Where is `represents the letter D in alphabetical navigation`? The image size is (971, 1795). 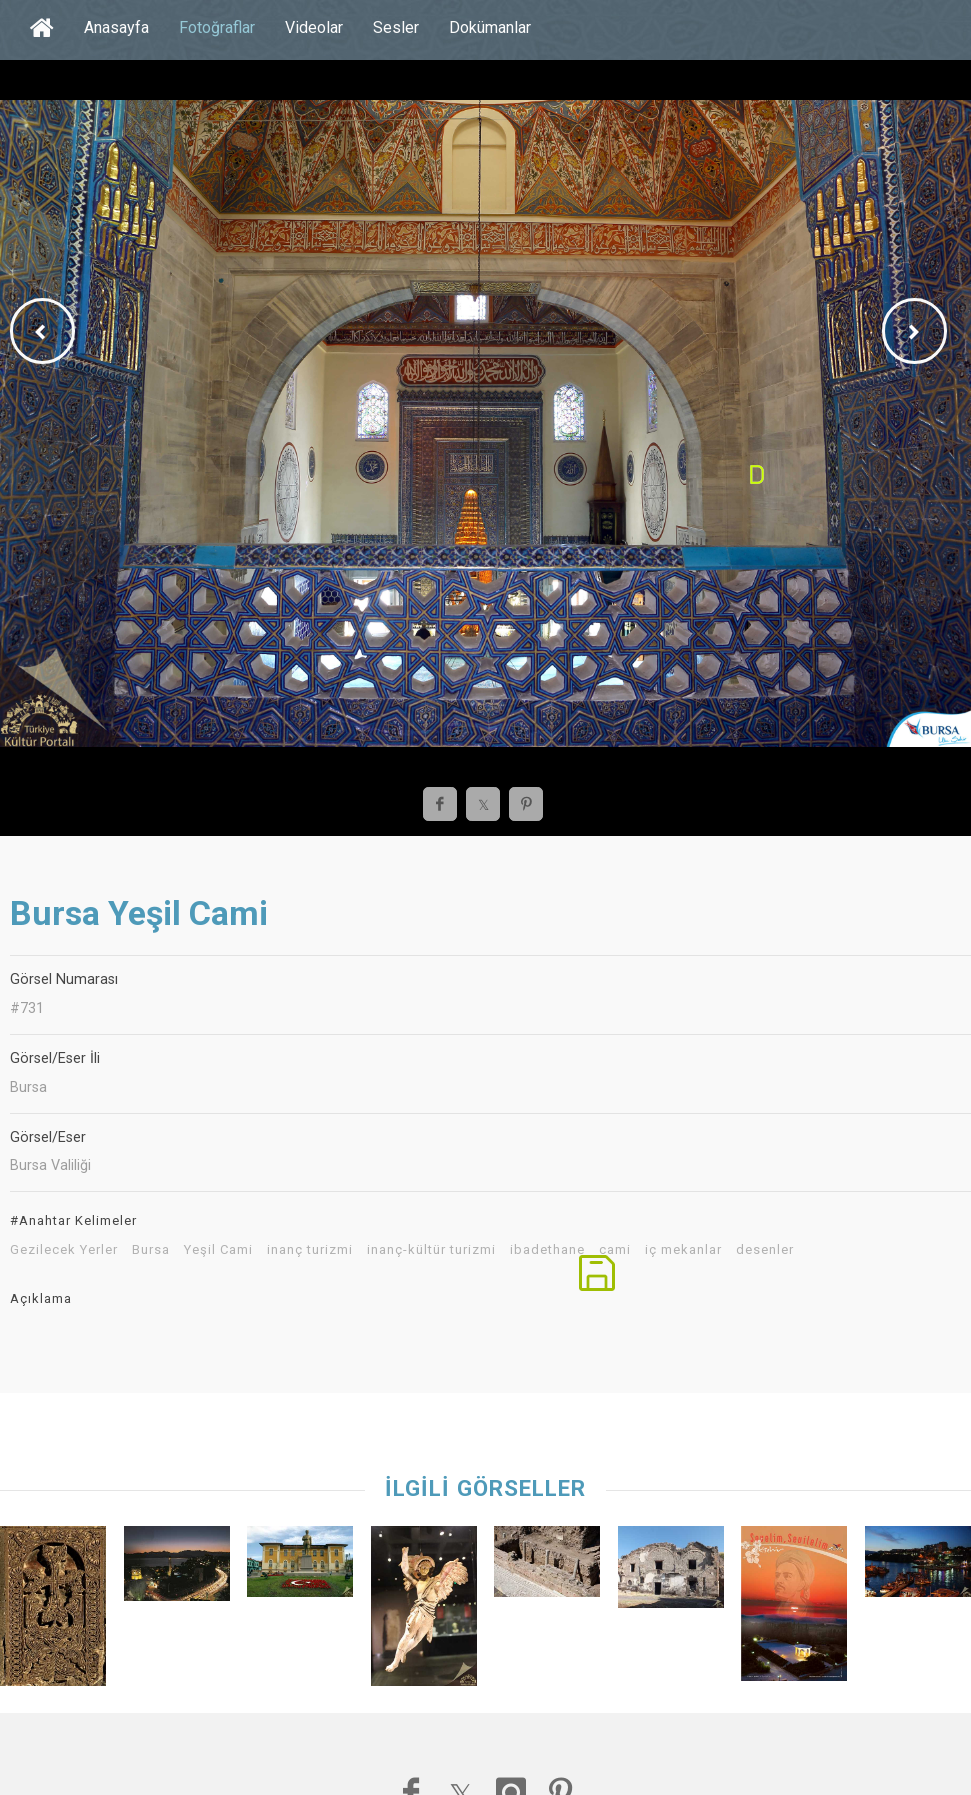 represents the letter D in alphabetical navigation is located at coordinates (756, 474).